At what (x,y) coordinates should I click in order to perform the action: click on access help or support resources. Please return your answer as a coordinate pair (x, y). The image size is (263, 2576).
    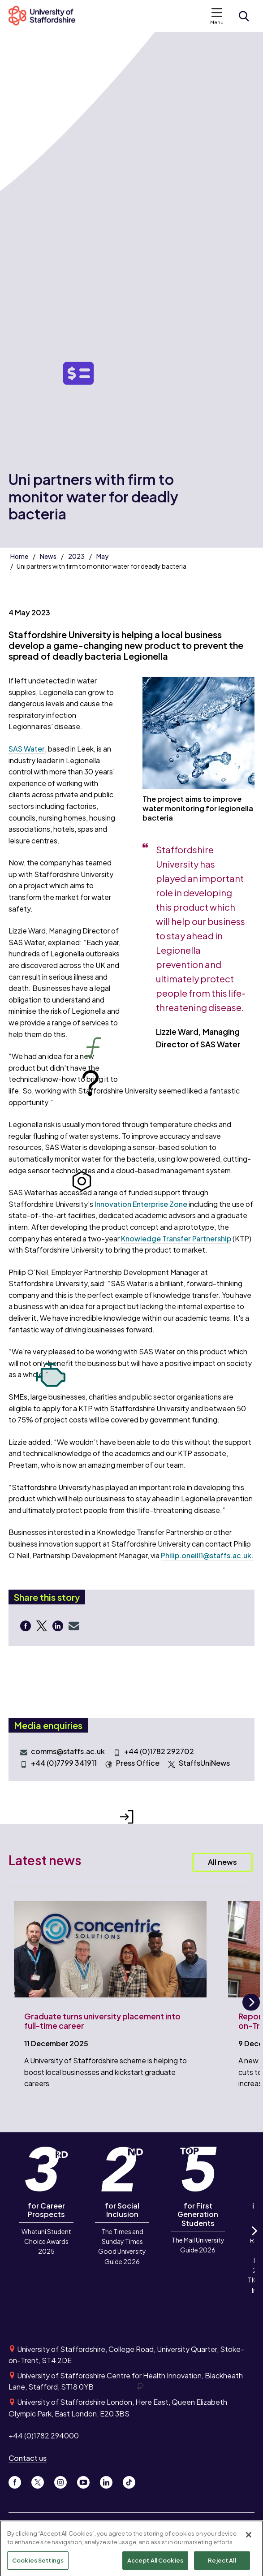
    Looking at the image, I should click on (91, 1084).